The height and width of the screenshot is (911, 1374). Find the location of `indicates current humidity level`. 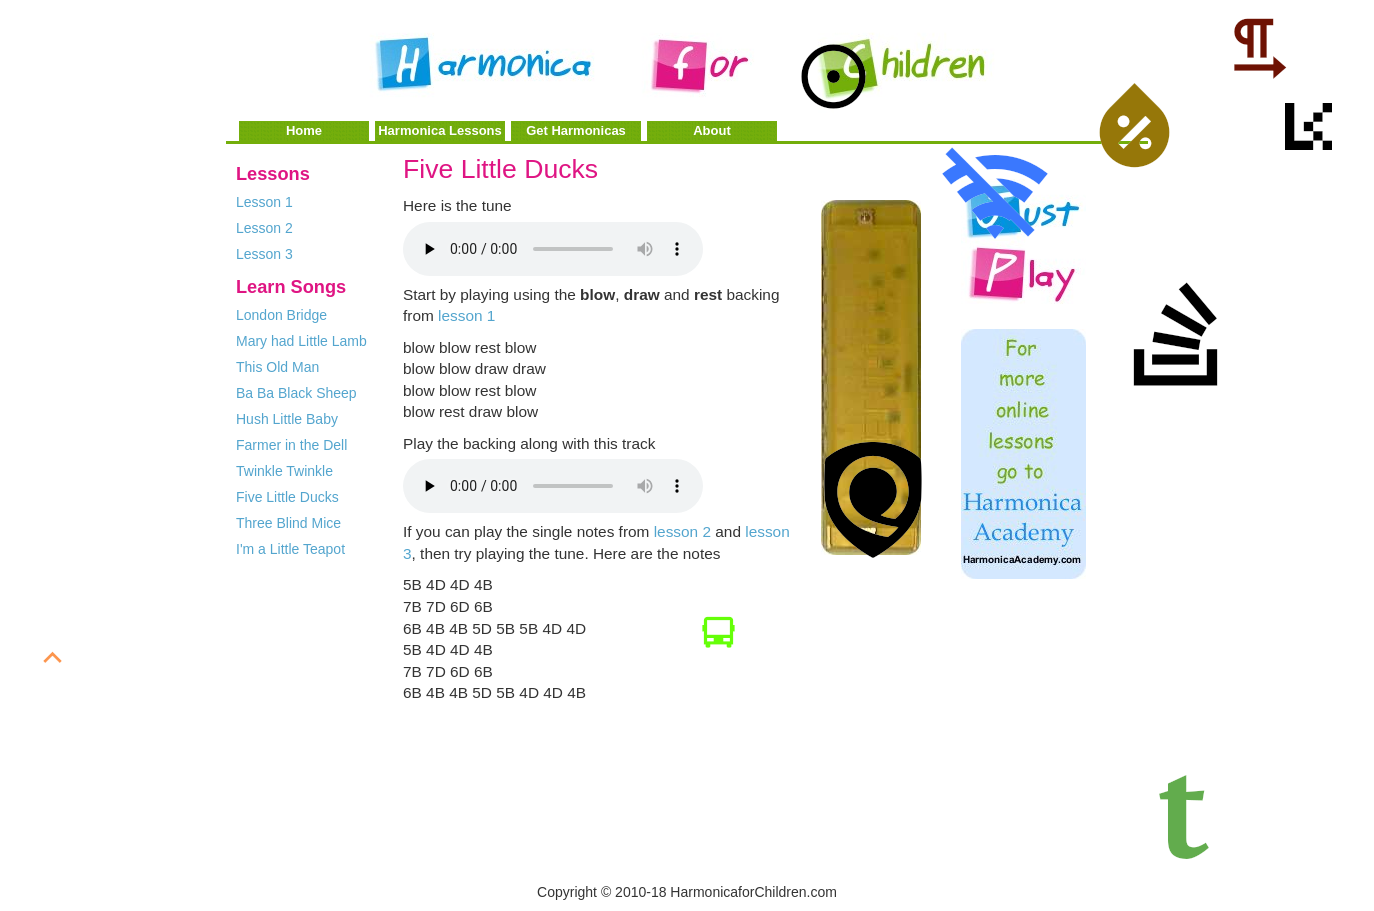

indicates current humidity level is located at coordinates (1134, 128).